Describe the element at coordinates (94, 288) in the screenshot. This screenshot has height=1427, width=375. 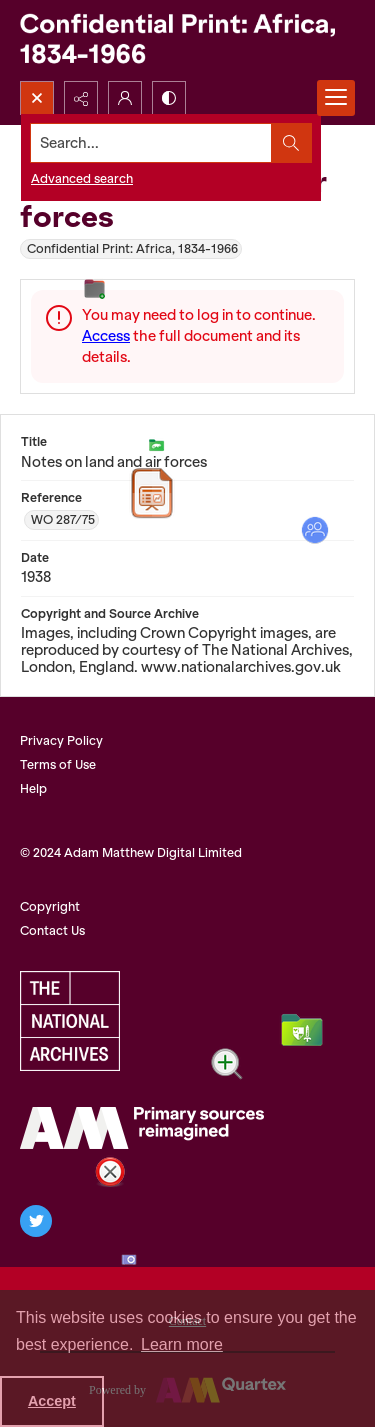
I see `create a new folder` at that location.